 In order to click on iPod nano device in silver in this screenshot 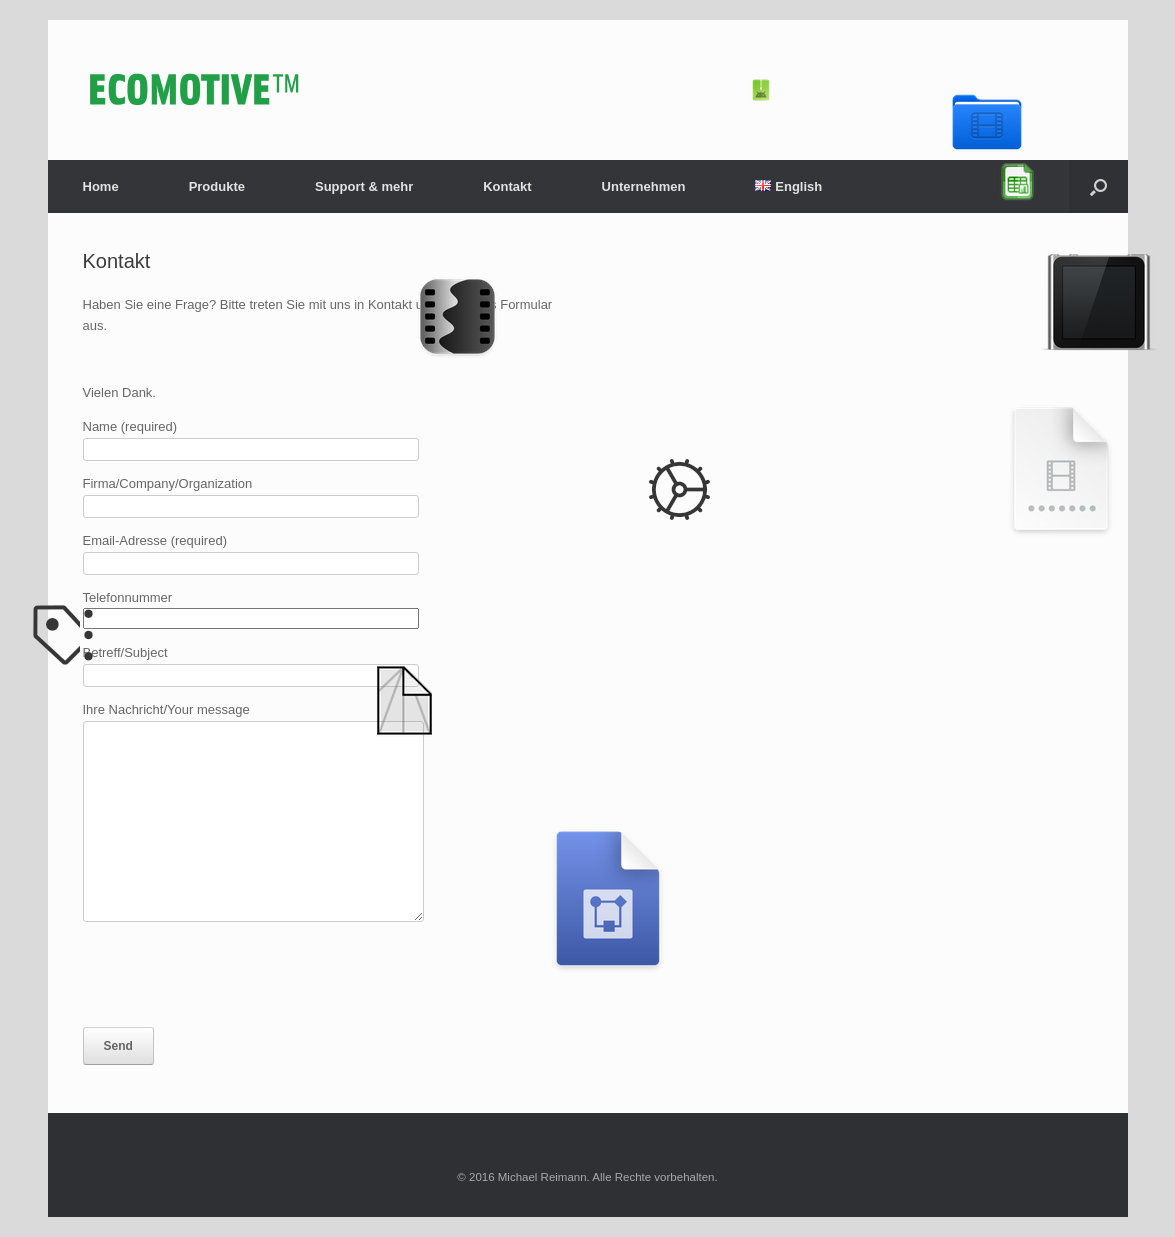, I will do `click(1099, 302)`.